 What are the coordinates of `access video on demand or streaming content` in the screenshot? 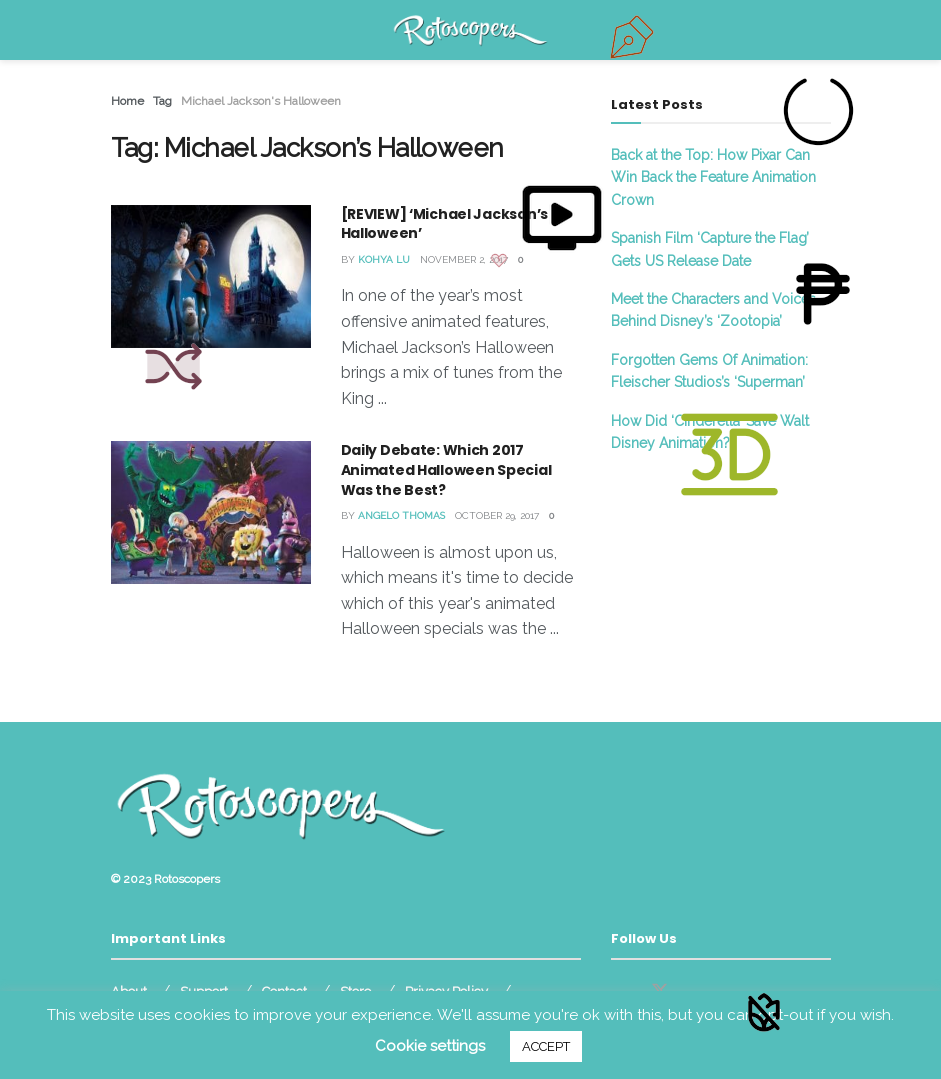 It's located at (562, 218).